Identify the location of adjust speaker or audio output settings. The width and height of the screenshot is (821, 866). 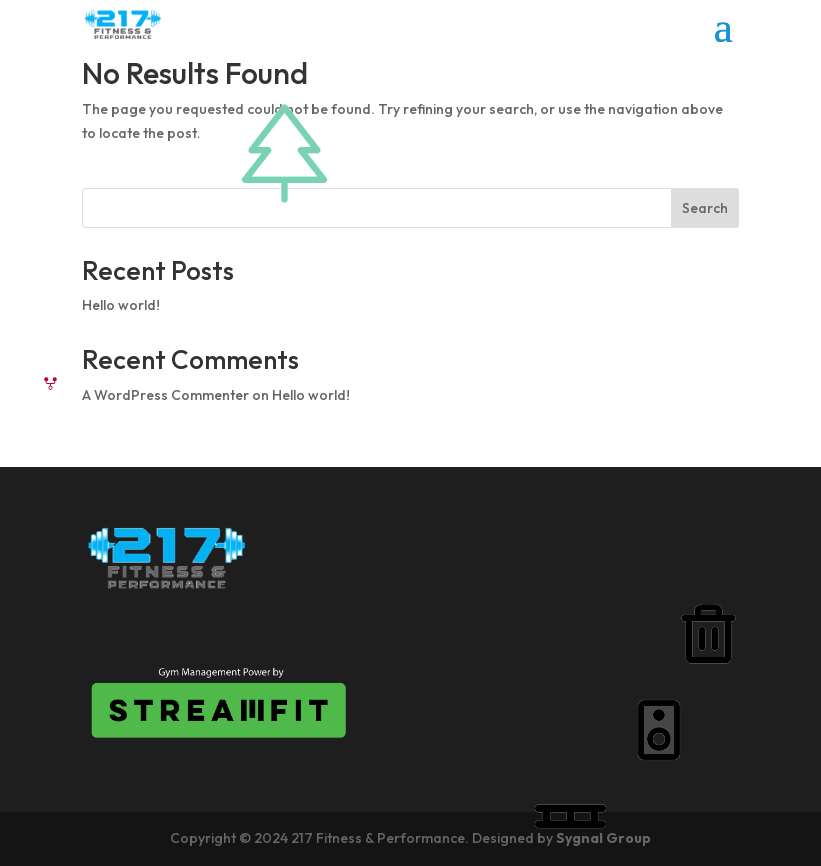
(659, 730).